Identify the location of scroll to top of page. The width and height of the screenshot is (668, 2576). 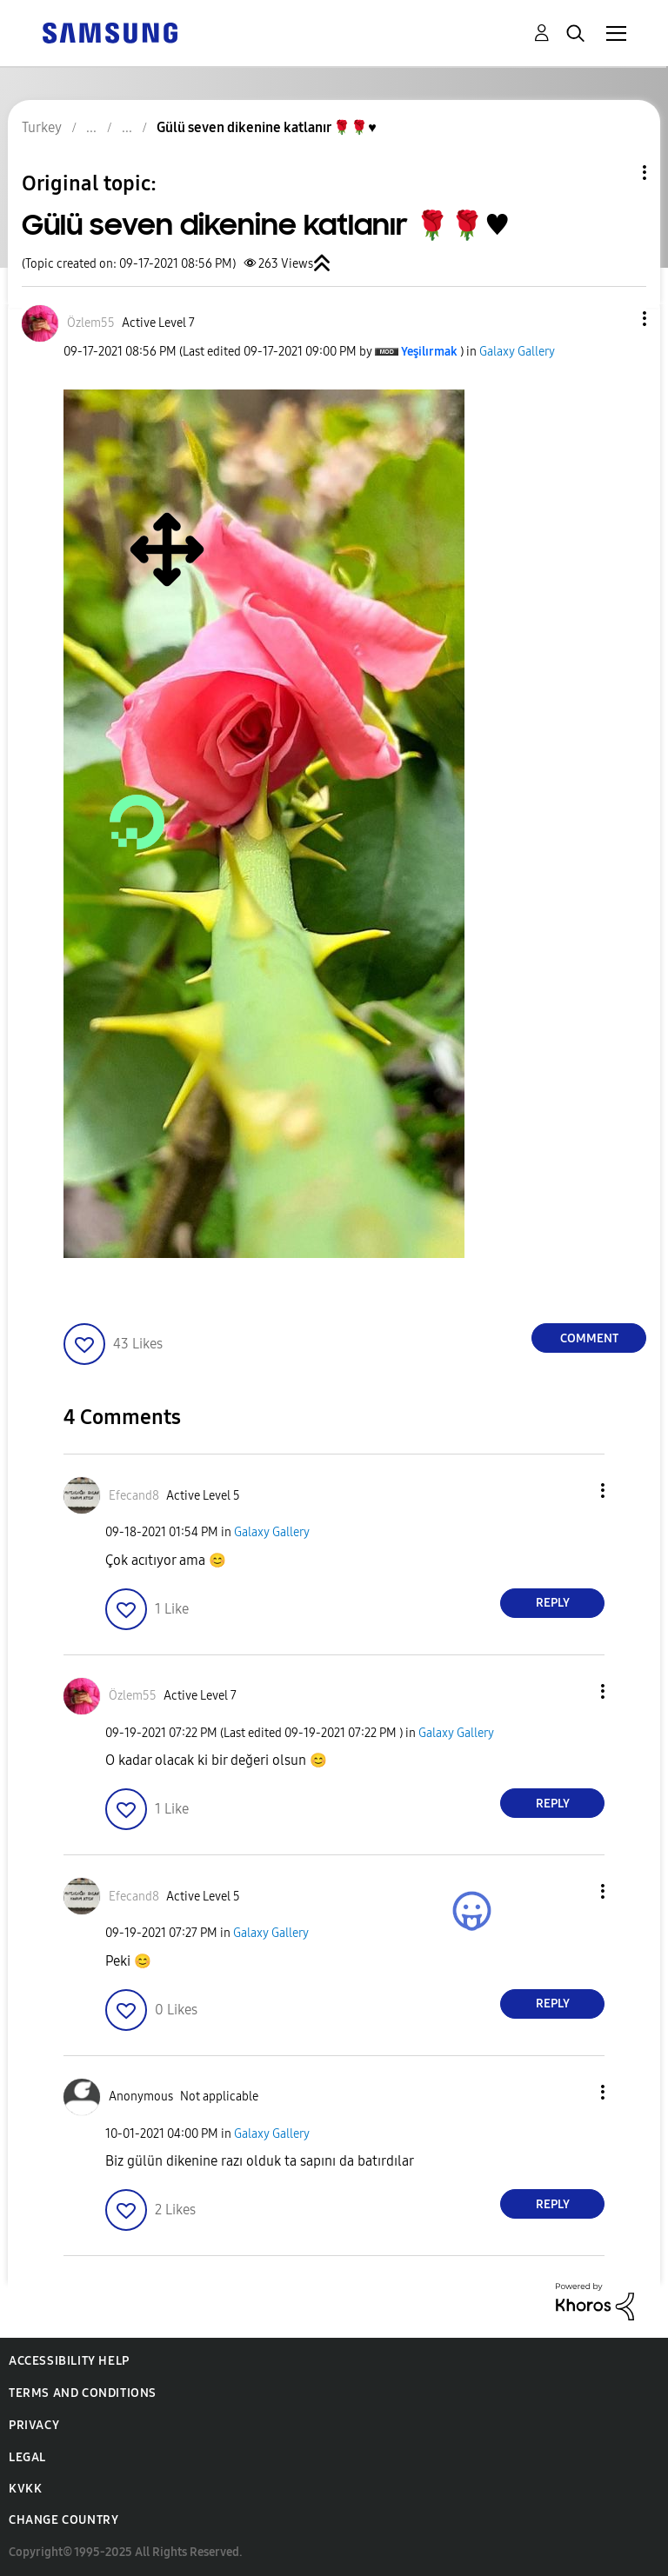
(322, 263).